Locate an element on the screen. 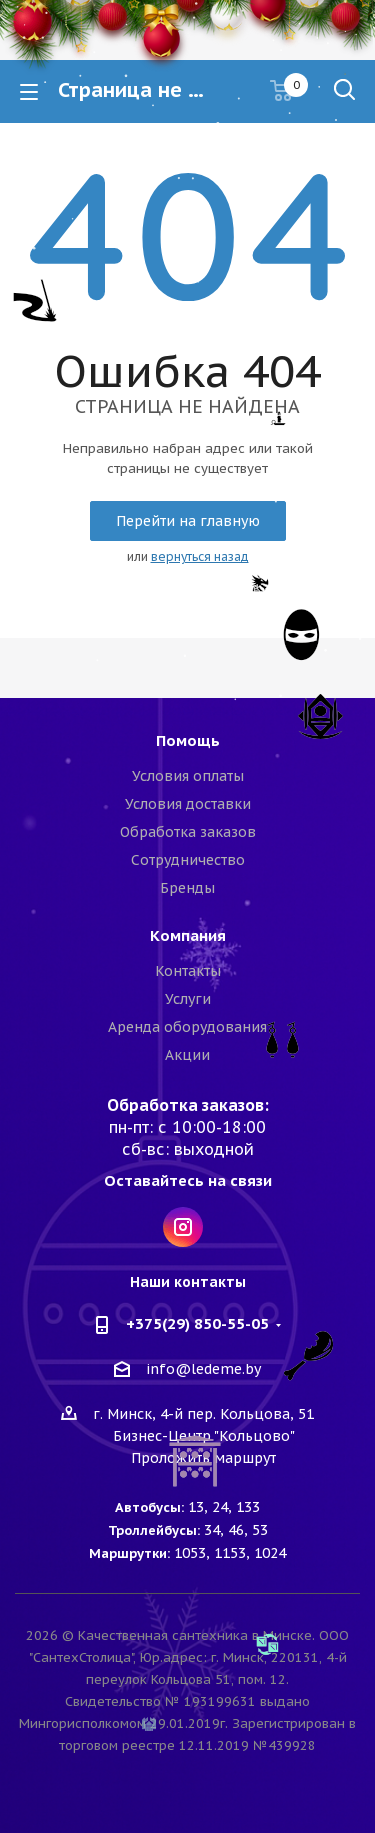 Image resolution: width=375 pixels, height=1833 pixels. initiate a trade or exchange between players is located at coordinates (267, 1644).